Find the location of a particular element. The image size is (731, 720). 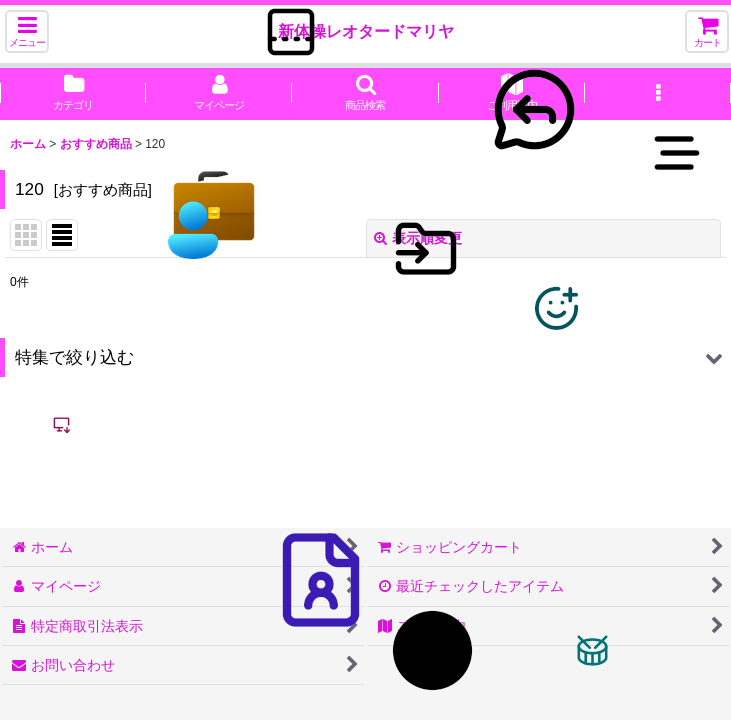

access music or audio tools is located at coordinates (592, 650).